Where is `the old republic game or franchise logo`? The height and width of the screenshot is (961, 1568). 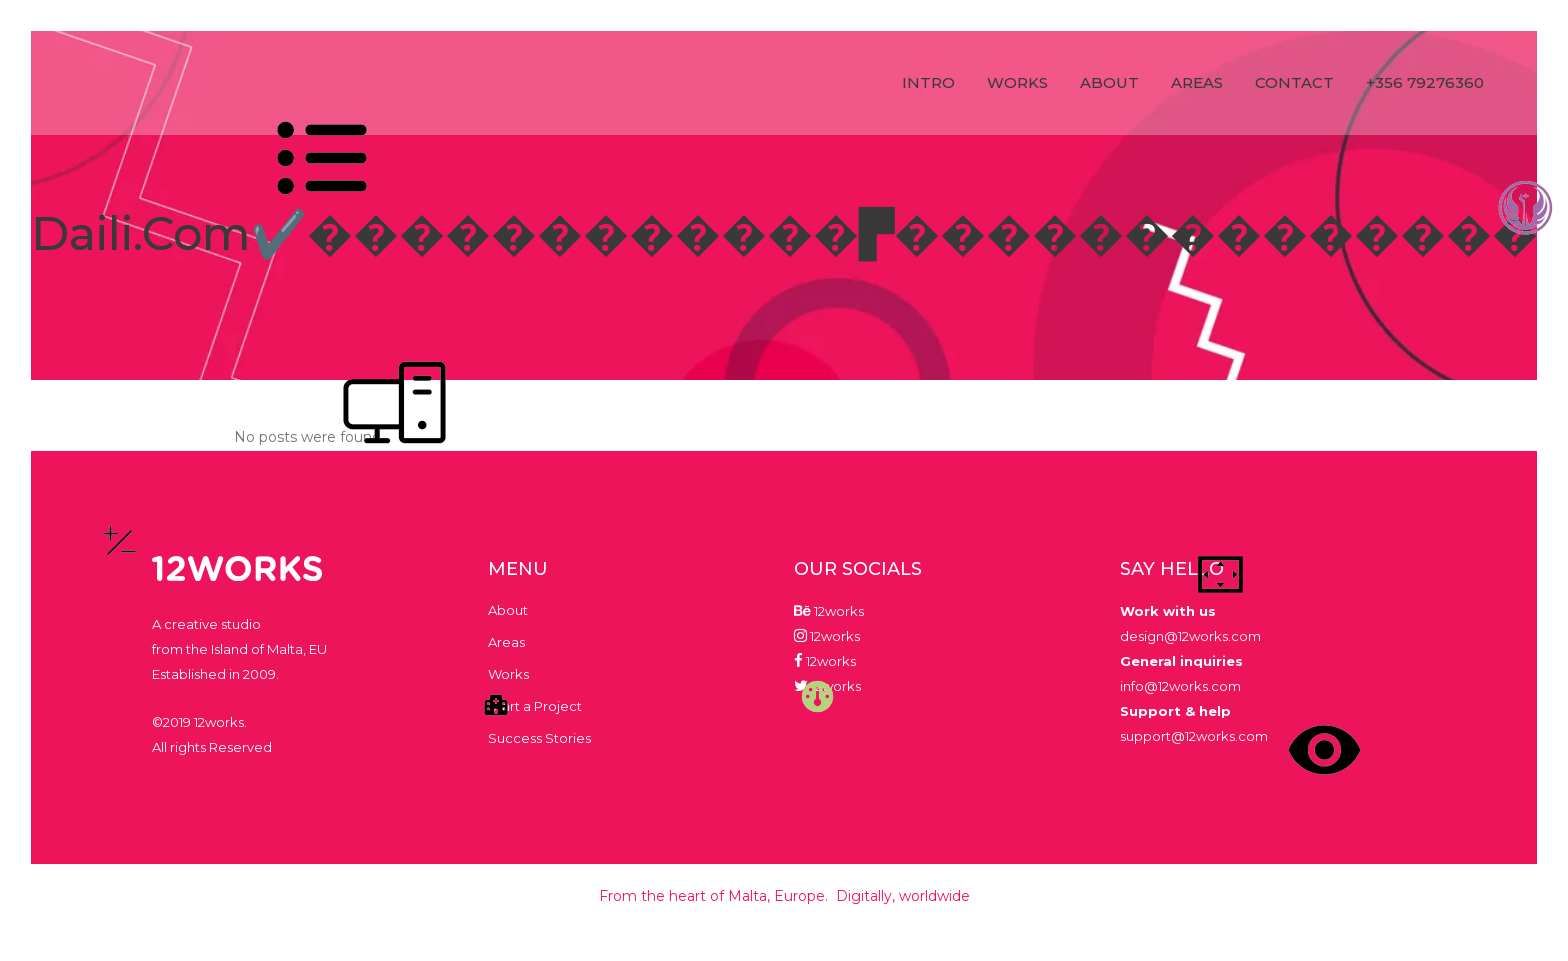 the old republic game or franchise logo is located at coordinates (1525, 207).